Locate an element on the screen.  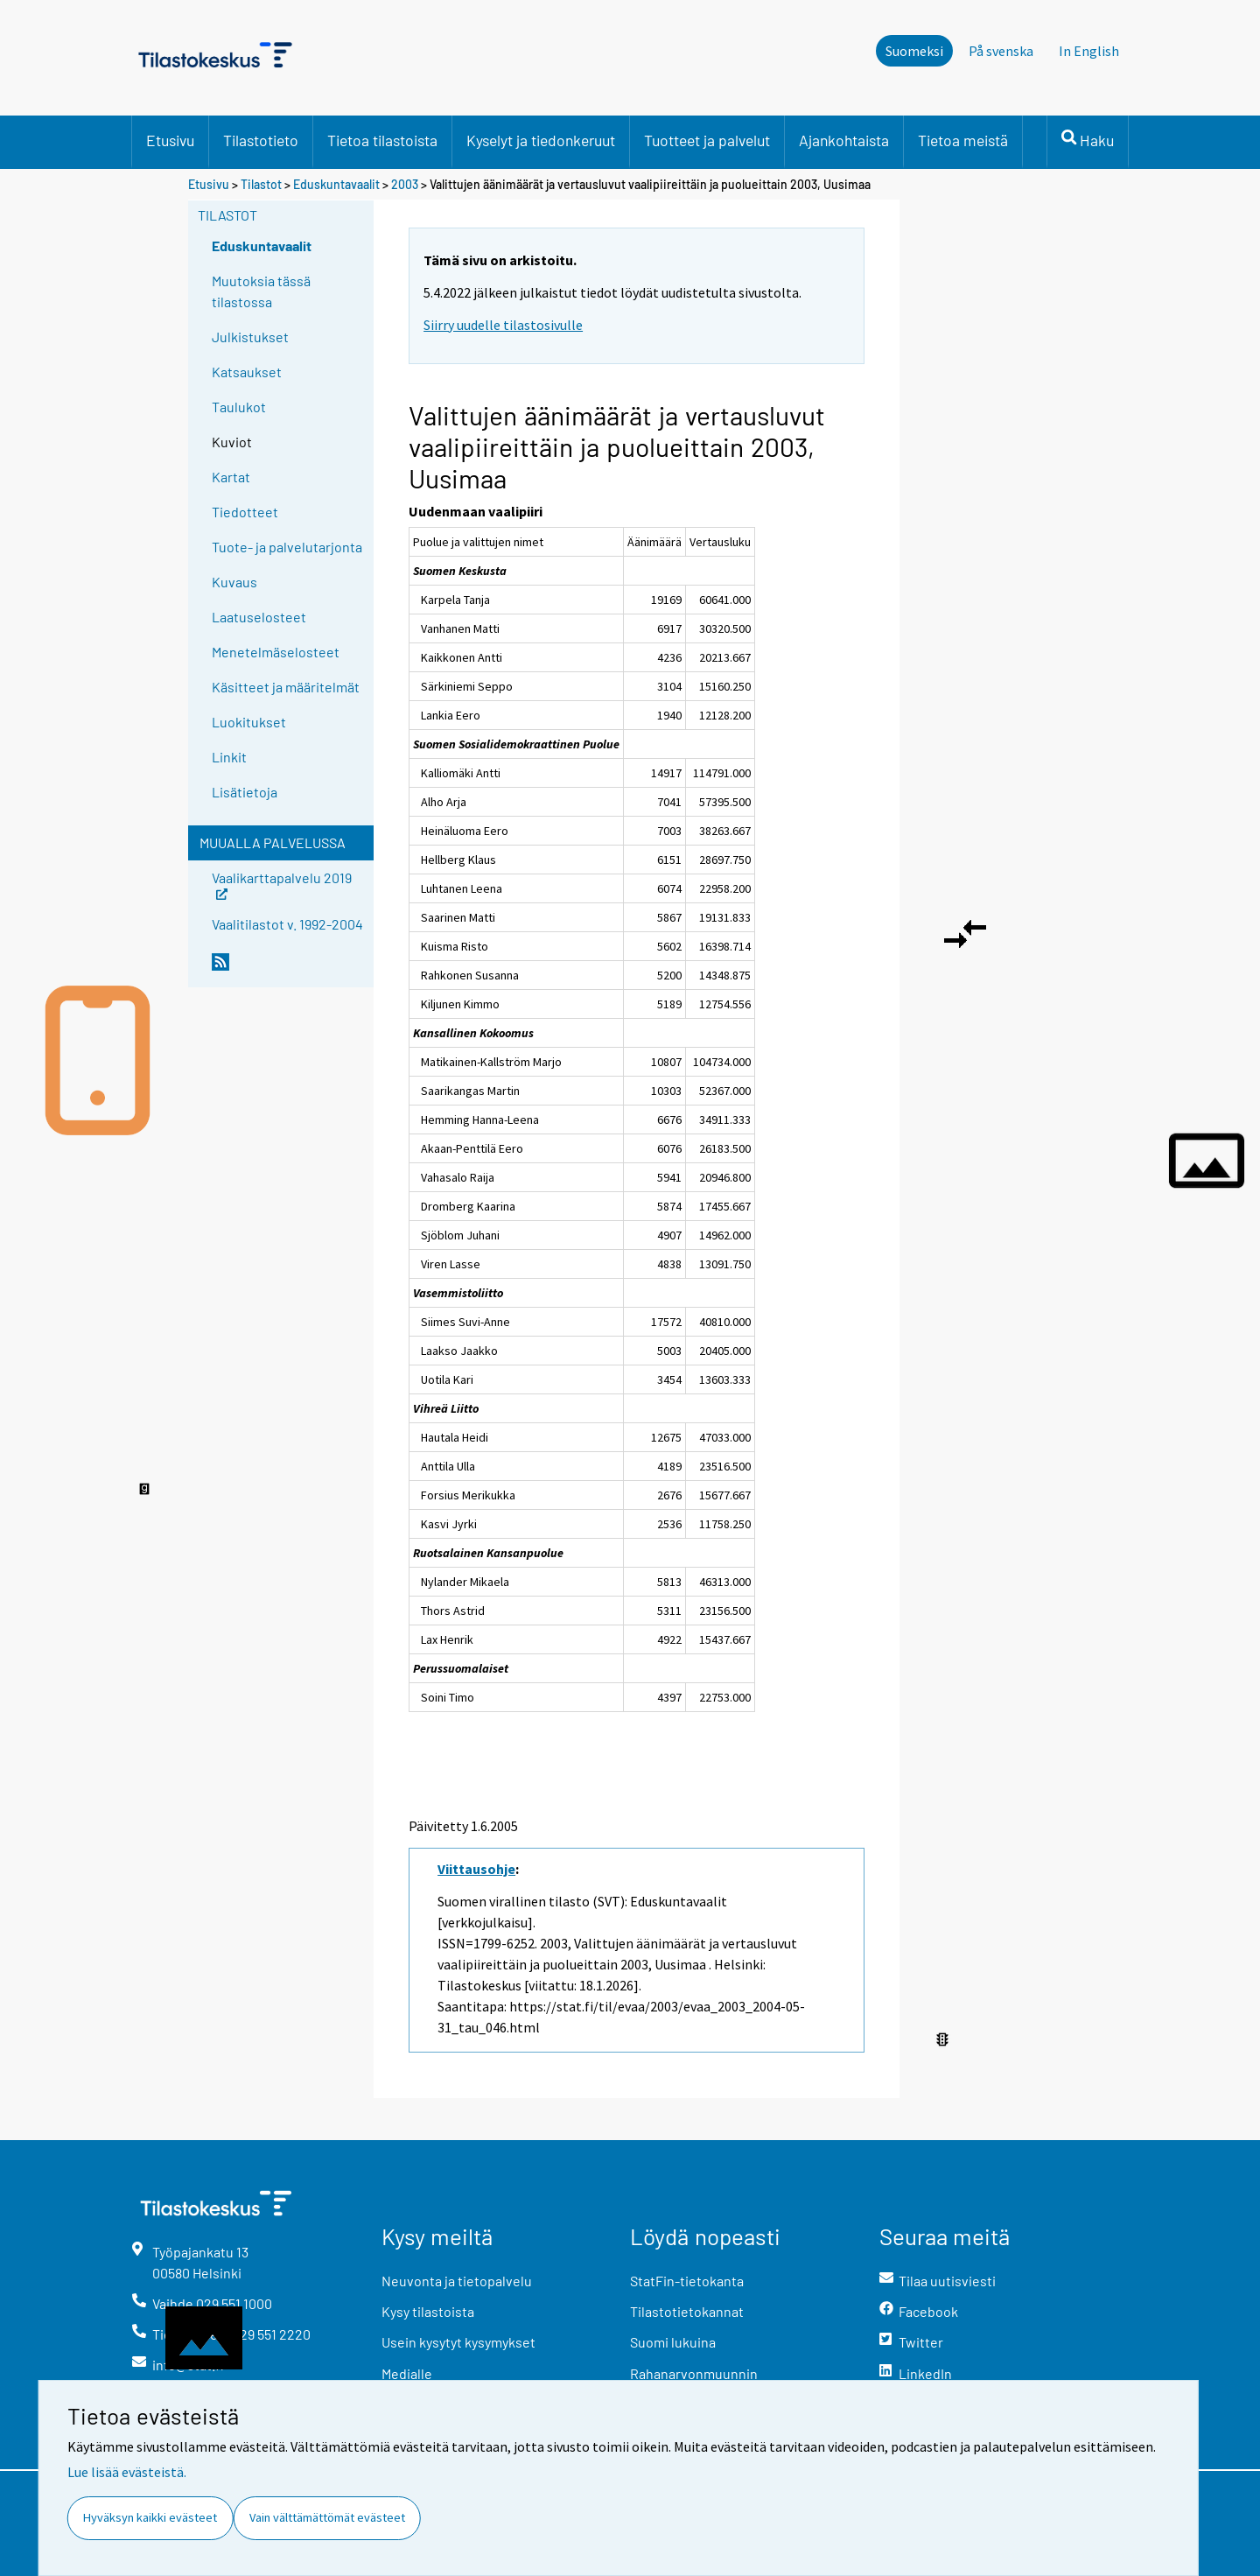
open Goodreads app is located at coordinates (144, 1489).